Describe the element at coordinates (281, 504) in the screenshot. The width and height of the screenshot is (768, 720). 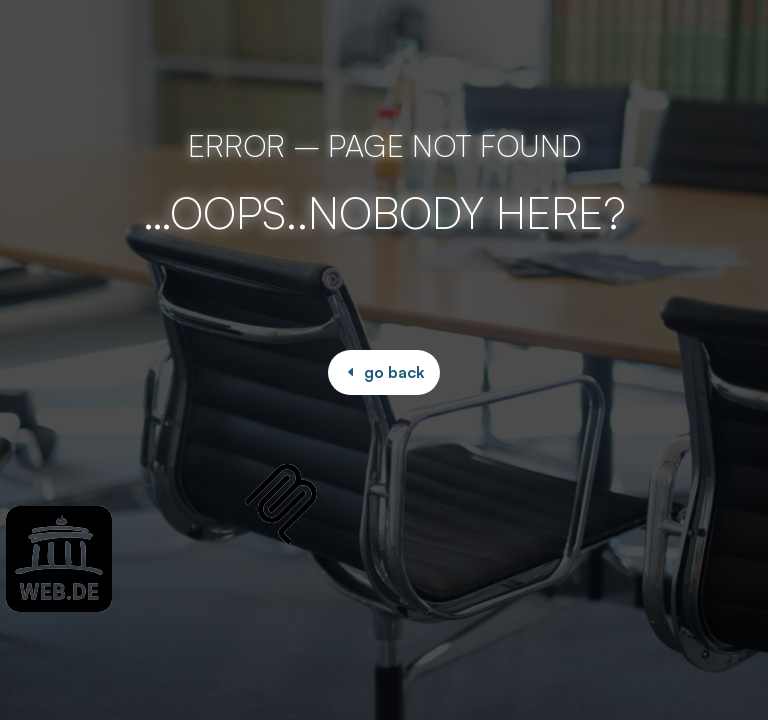
I see `model context protocol (MCP) logo` at that location.